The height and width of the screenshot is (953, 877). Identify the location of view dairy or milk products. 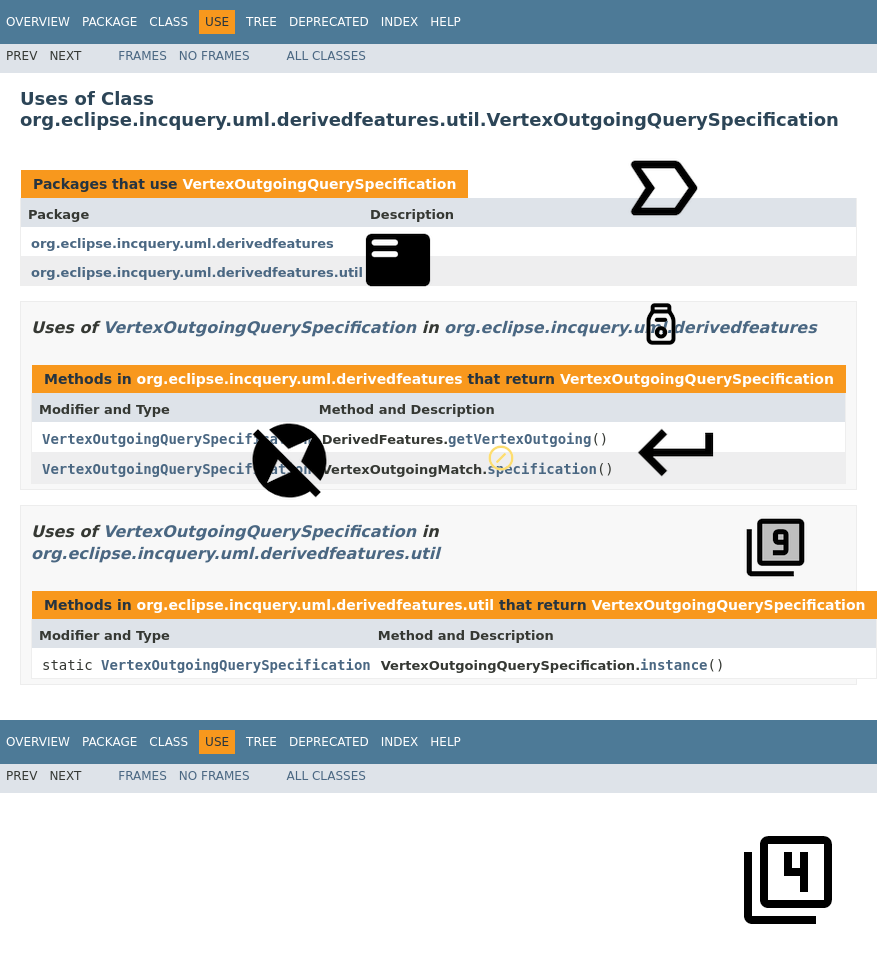
(661, 324).